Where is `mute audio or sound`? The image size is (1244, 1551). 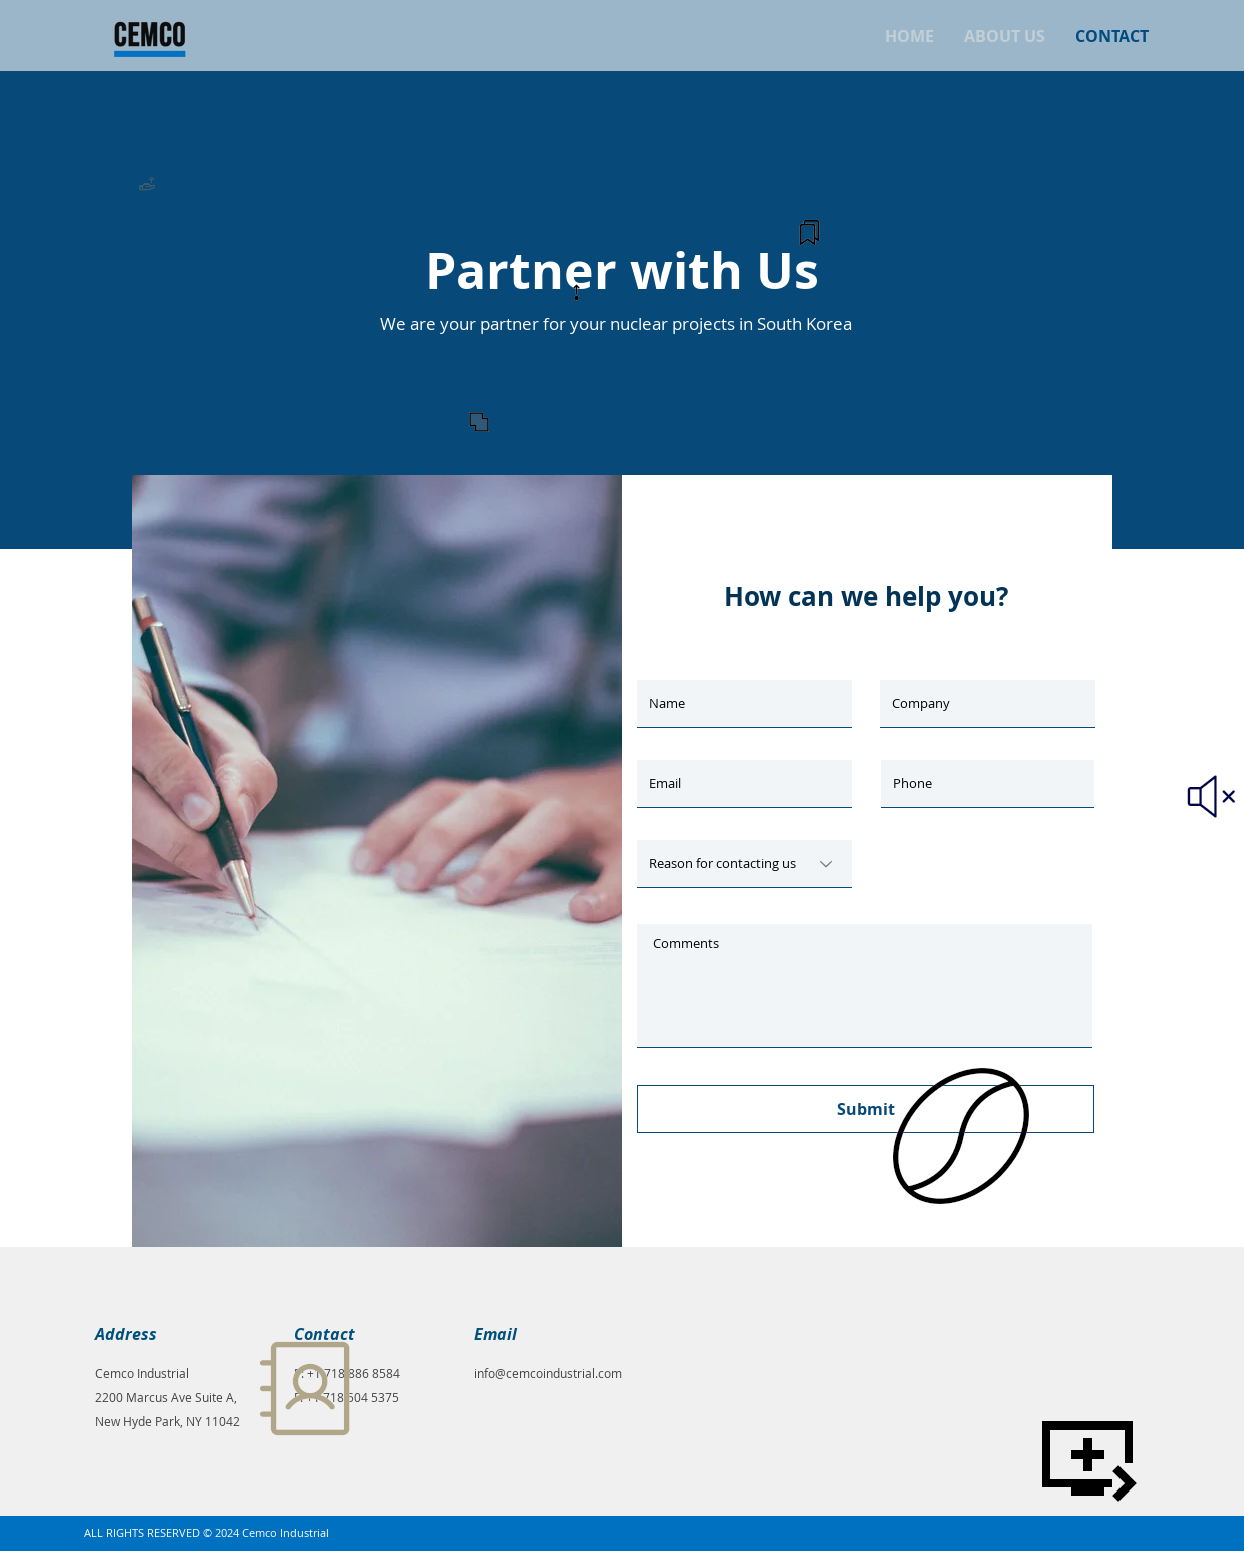 mute audio or sound is located at coordinates (1210, 796).